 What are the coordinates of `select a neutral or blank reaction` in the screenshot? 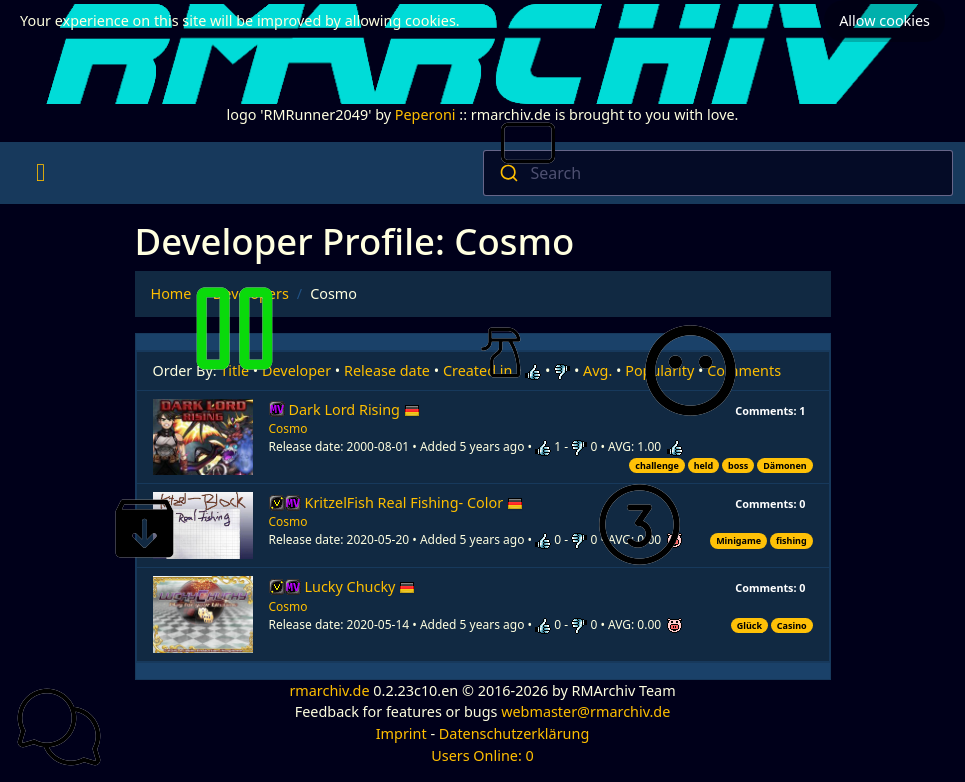 It's located at (690, 370).